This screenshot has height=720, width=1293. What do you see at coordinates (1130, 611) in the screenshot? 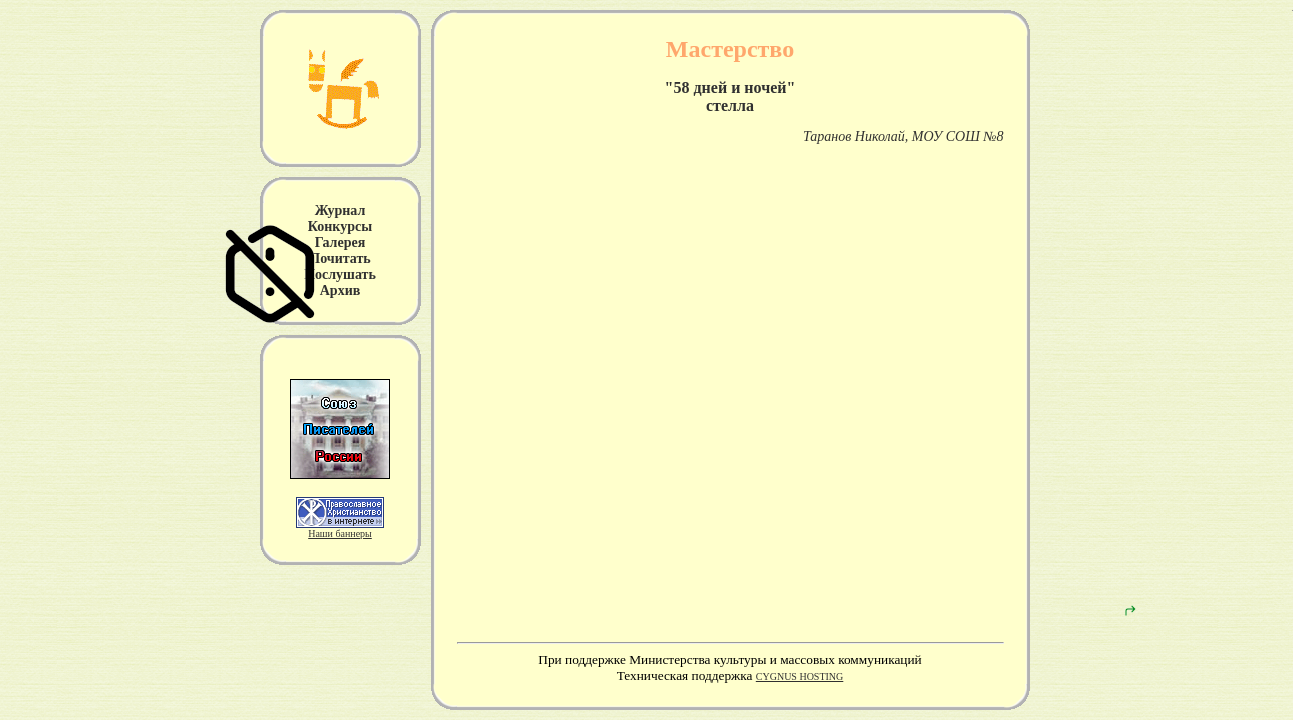
I see `forward or share content` at bounding box center [1130, 611].